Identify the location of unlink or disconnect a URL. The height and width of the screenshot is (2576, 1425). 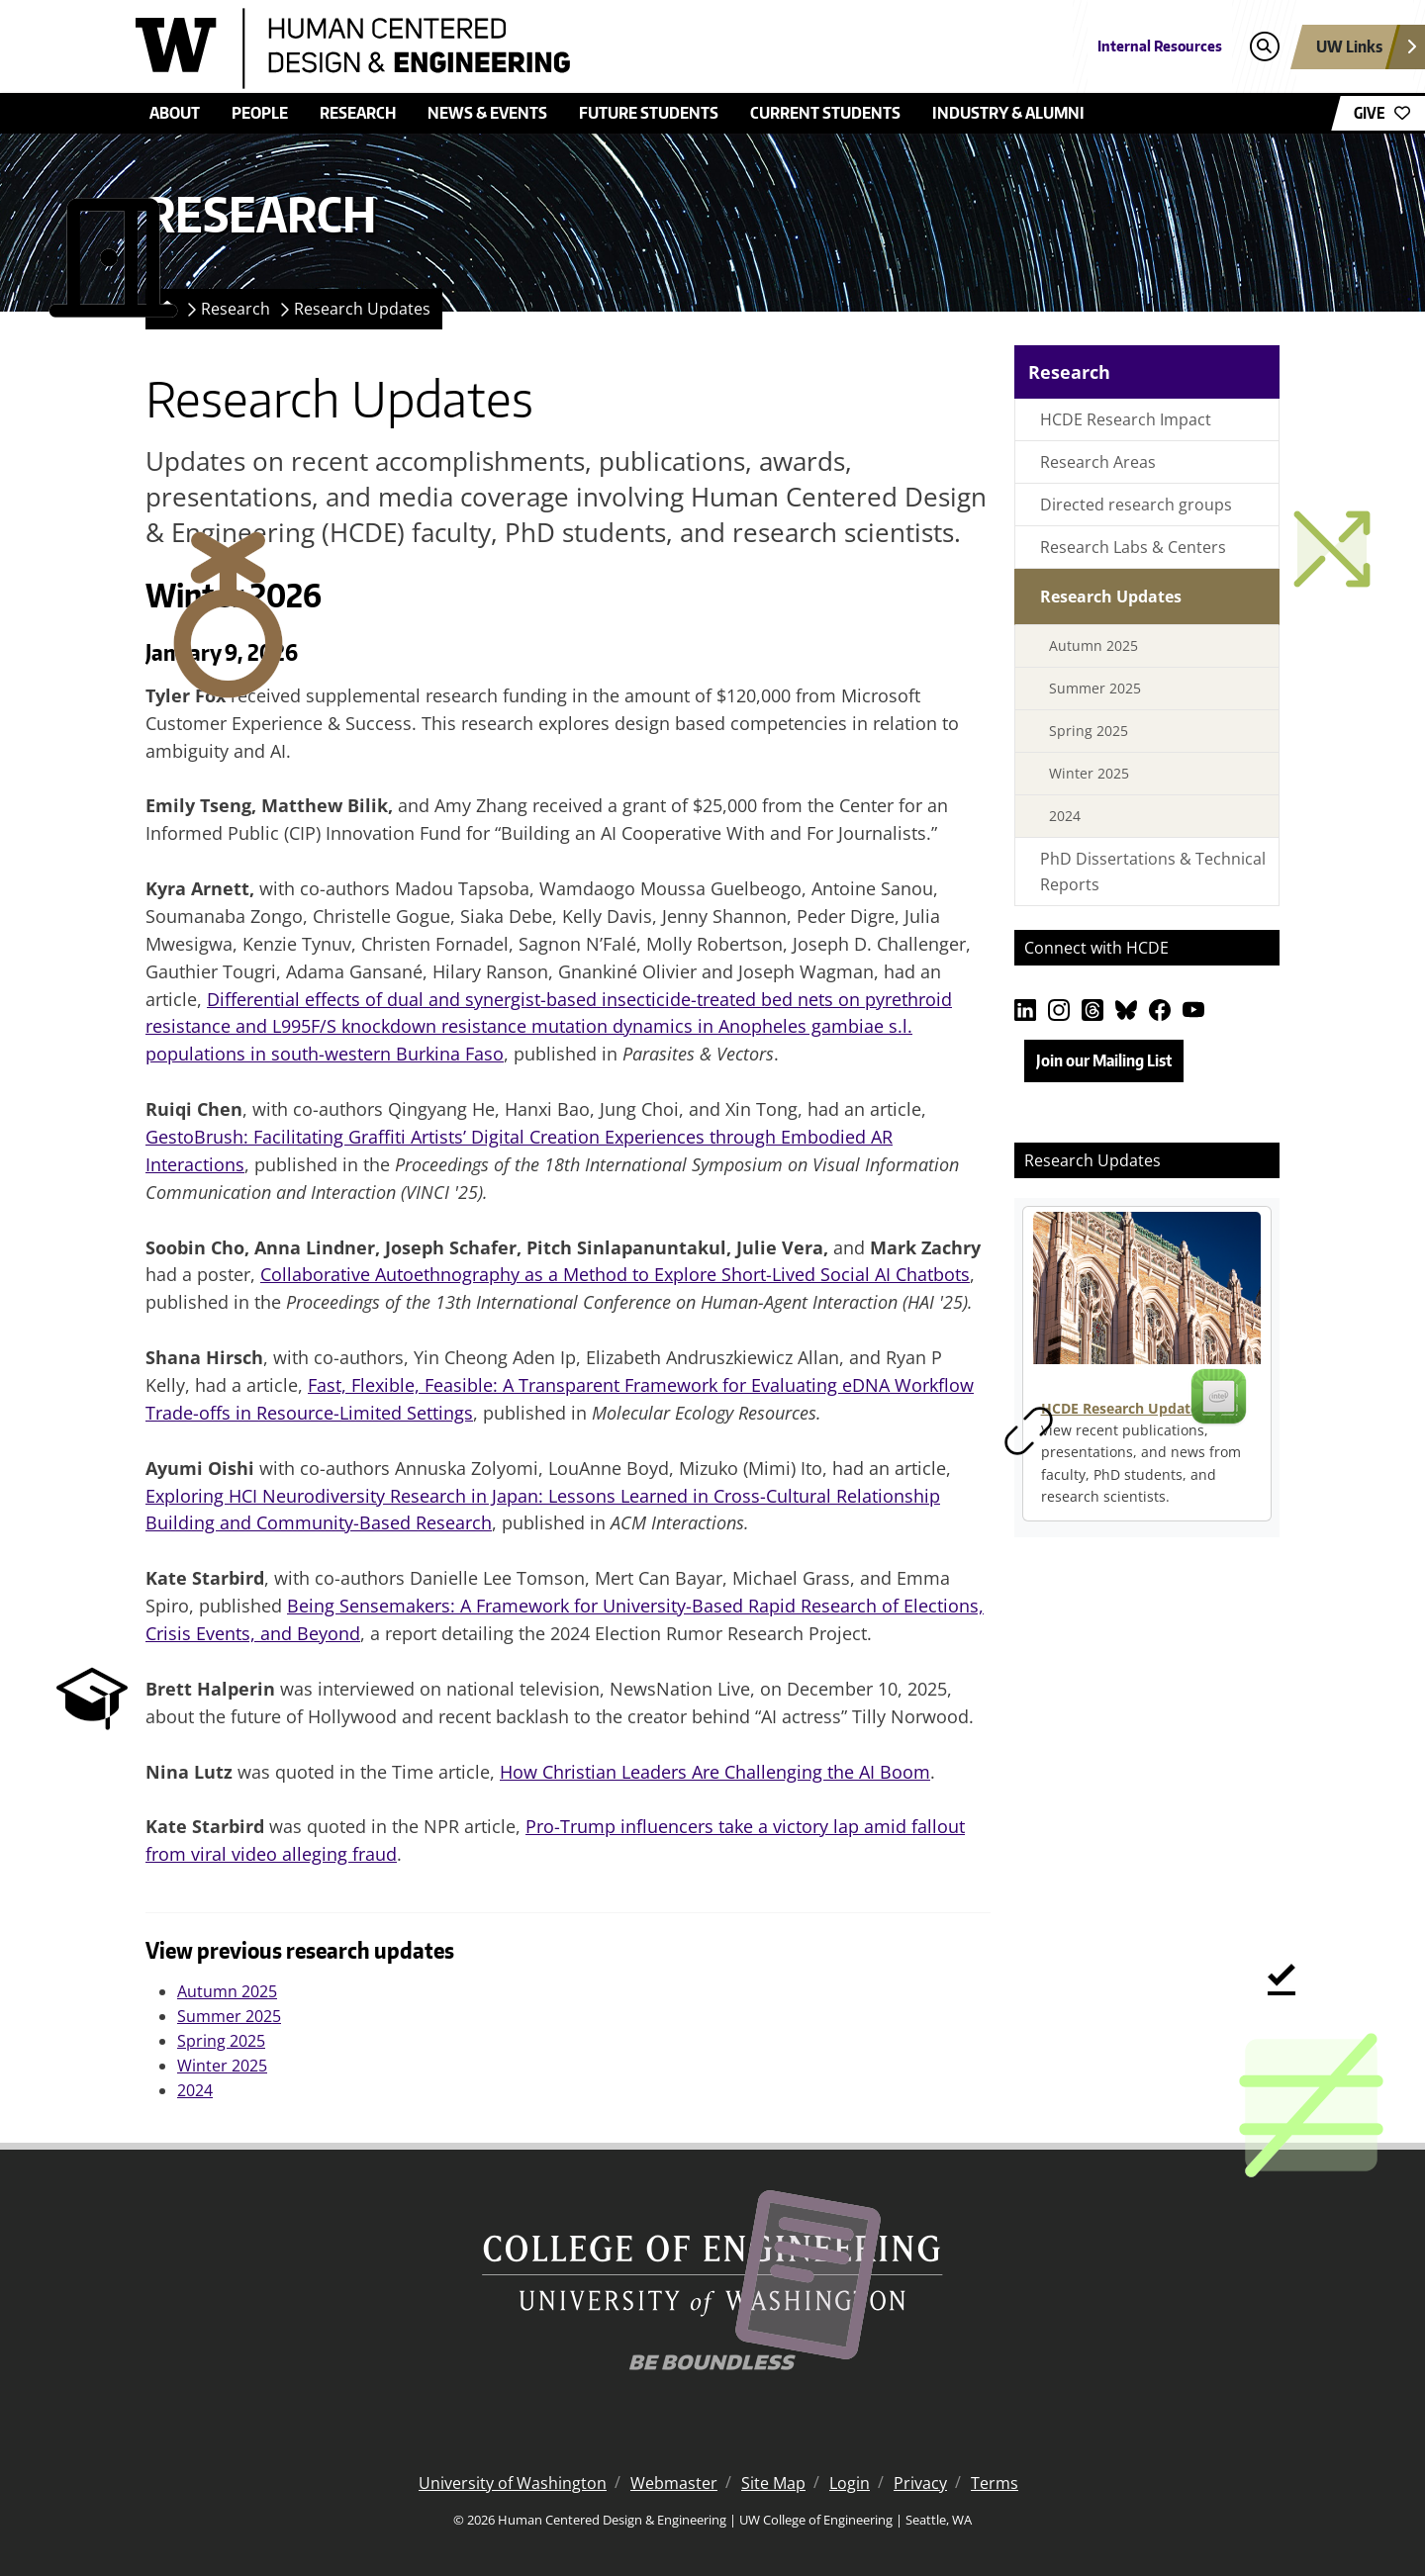
(1028, 1430).